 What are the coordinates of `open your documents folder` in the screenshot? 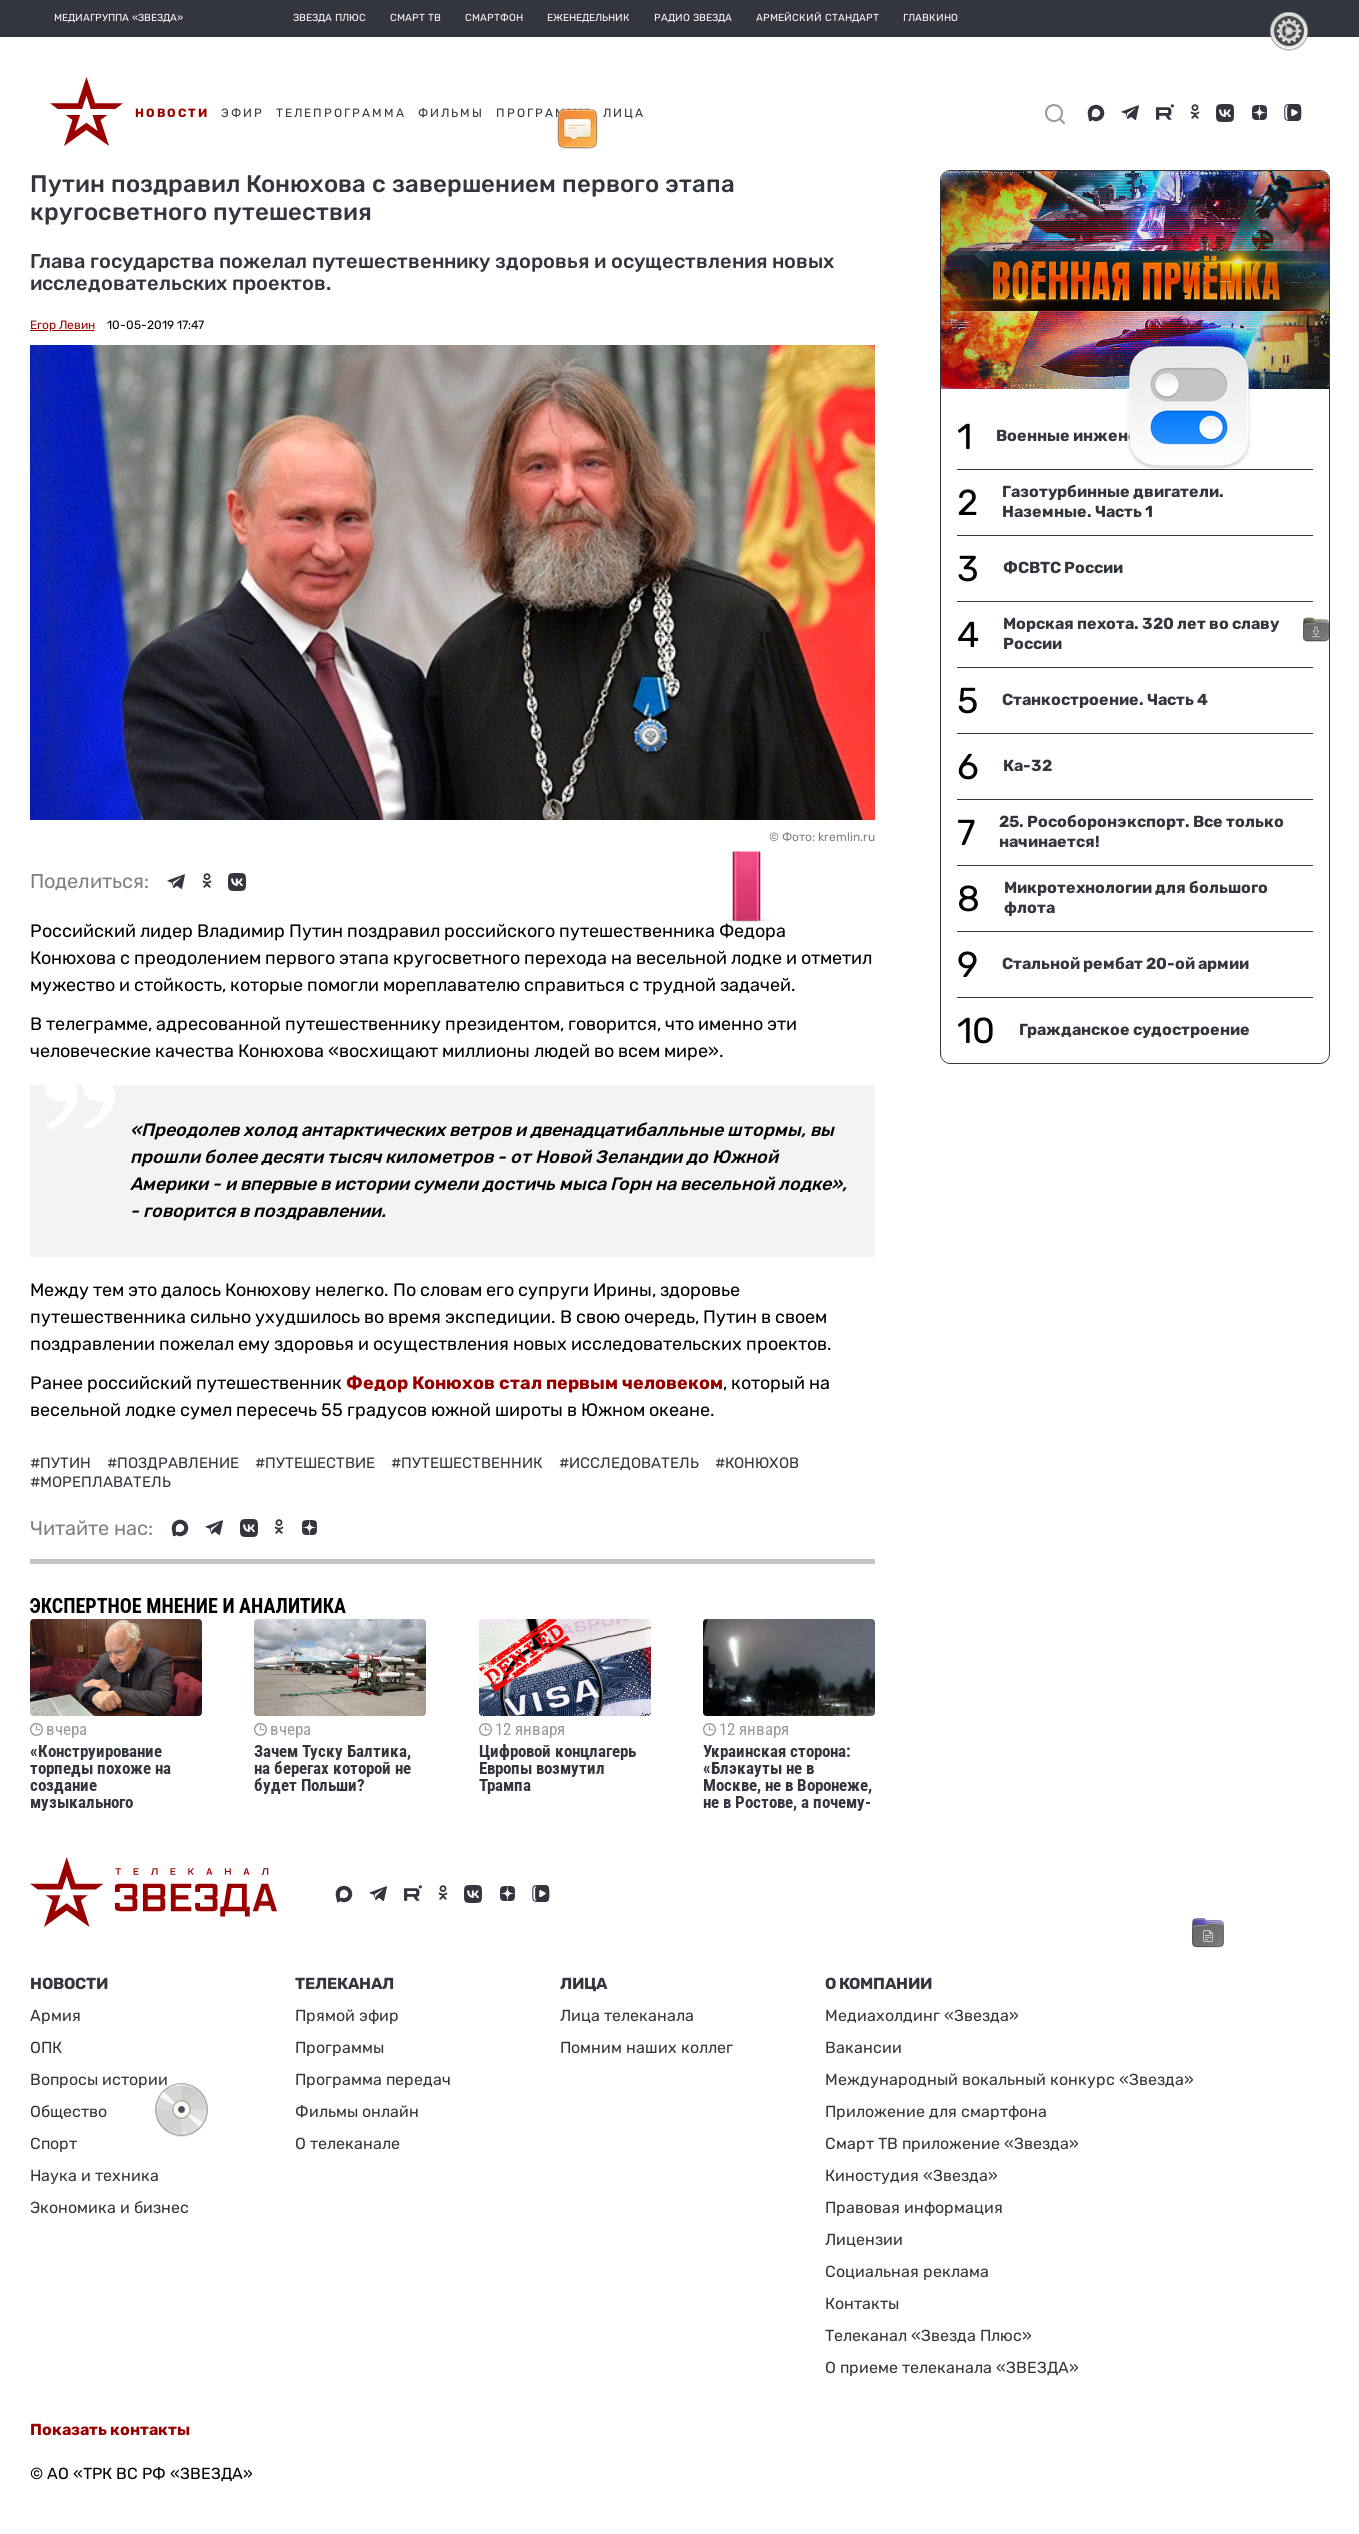 It's located at (1208, 1932).